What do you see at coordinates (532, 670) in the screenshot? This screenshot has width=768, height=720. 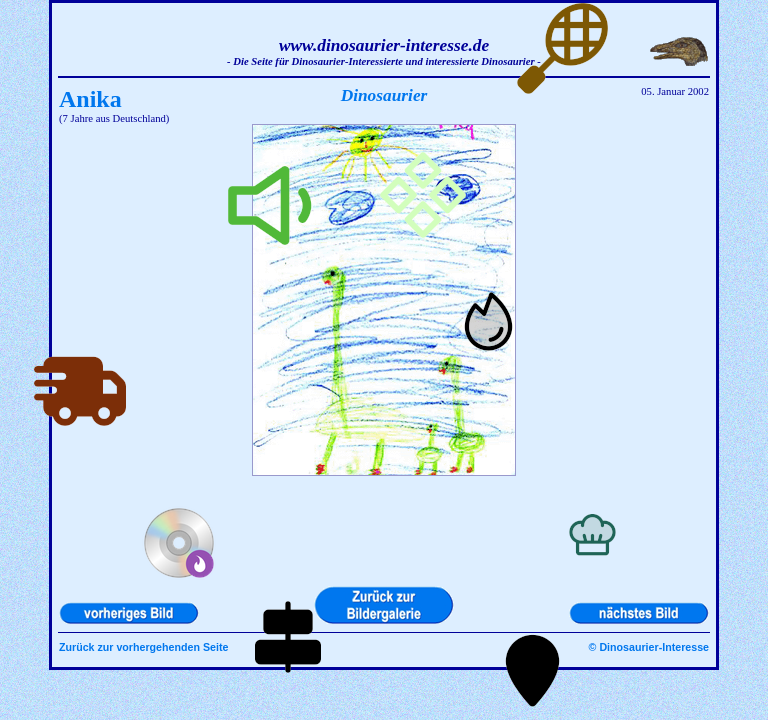 I see `view or set a location on the map` at bounding box center [532, 670].